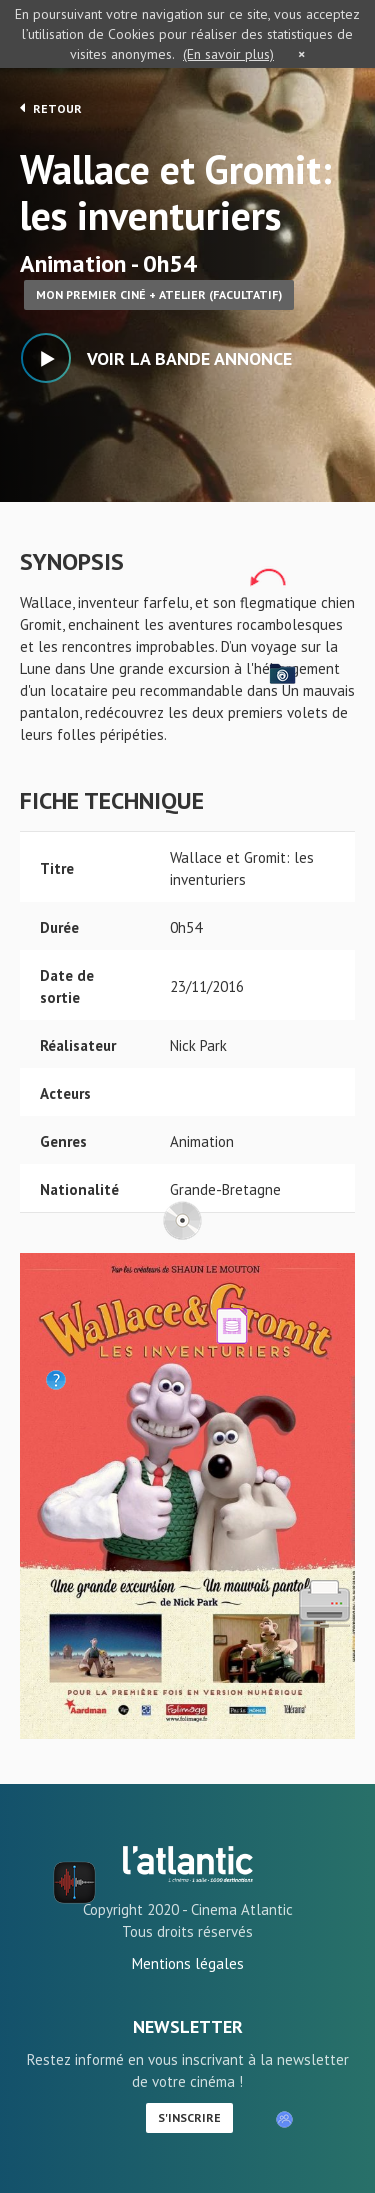  I want to click on open voice memos app, so click(74, 1882).